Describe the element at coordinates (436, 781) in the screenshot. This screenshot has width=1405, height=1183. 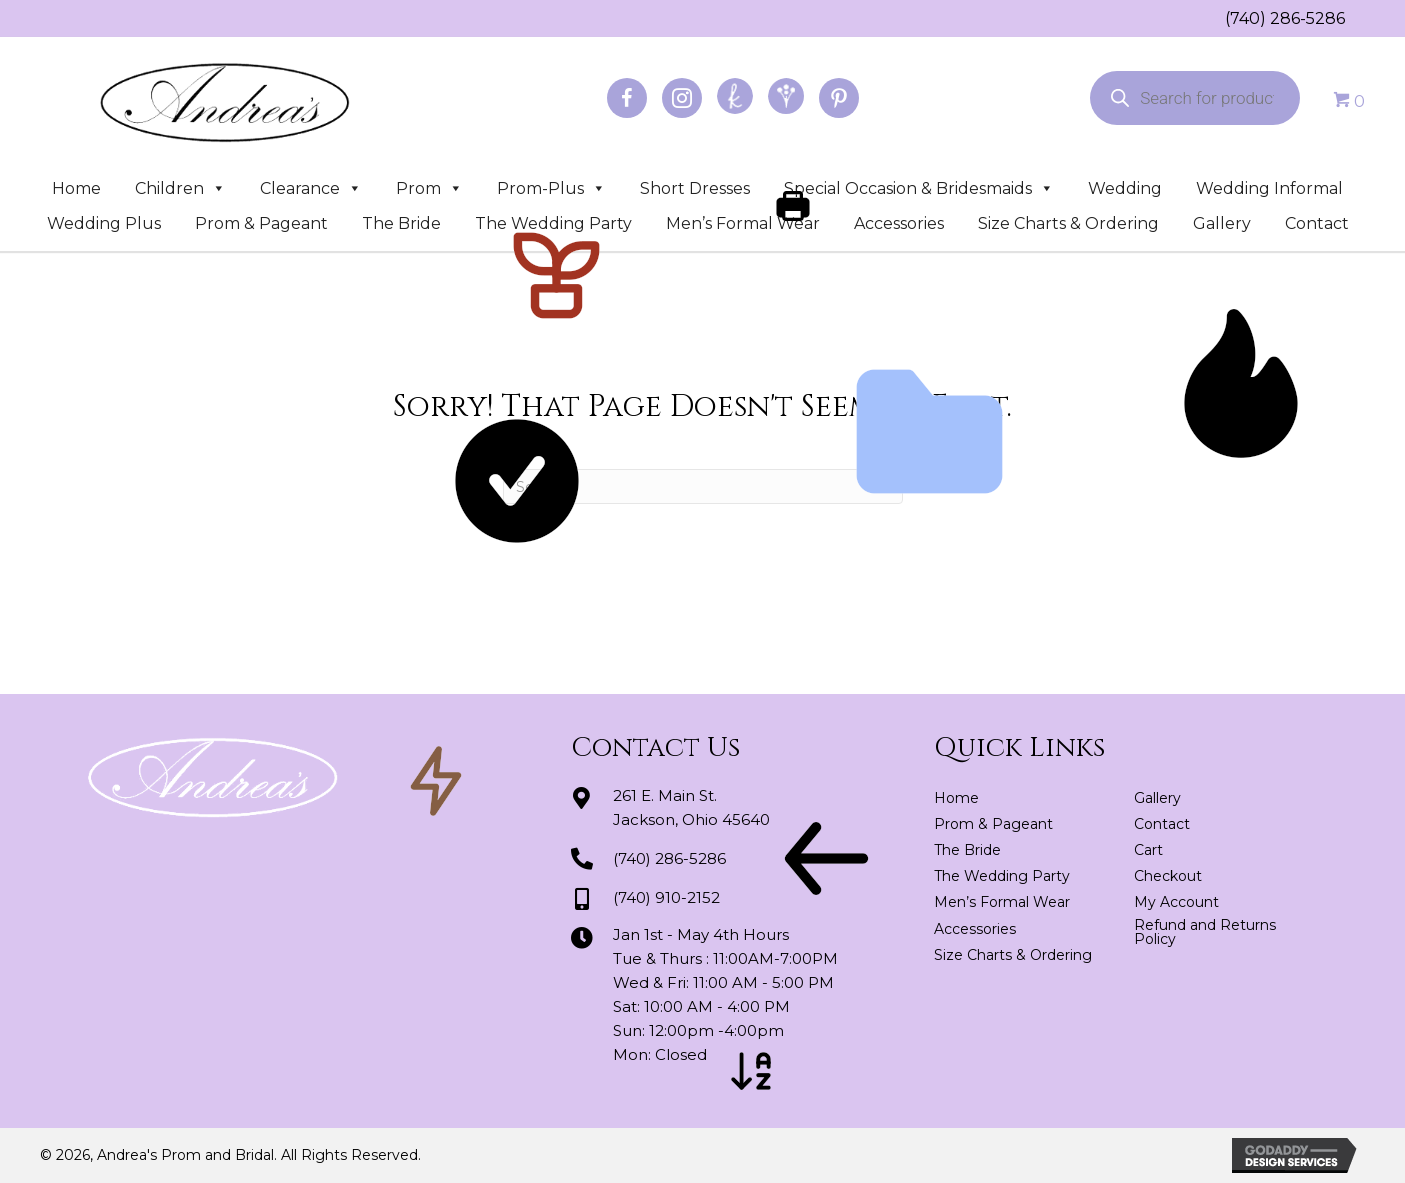
I see `toggle flash on camera` at that location.